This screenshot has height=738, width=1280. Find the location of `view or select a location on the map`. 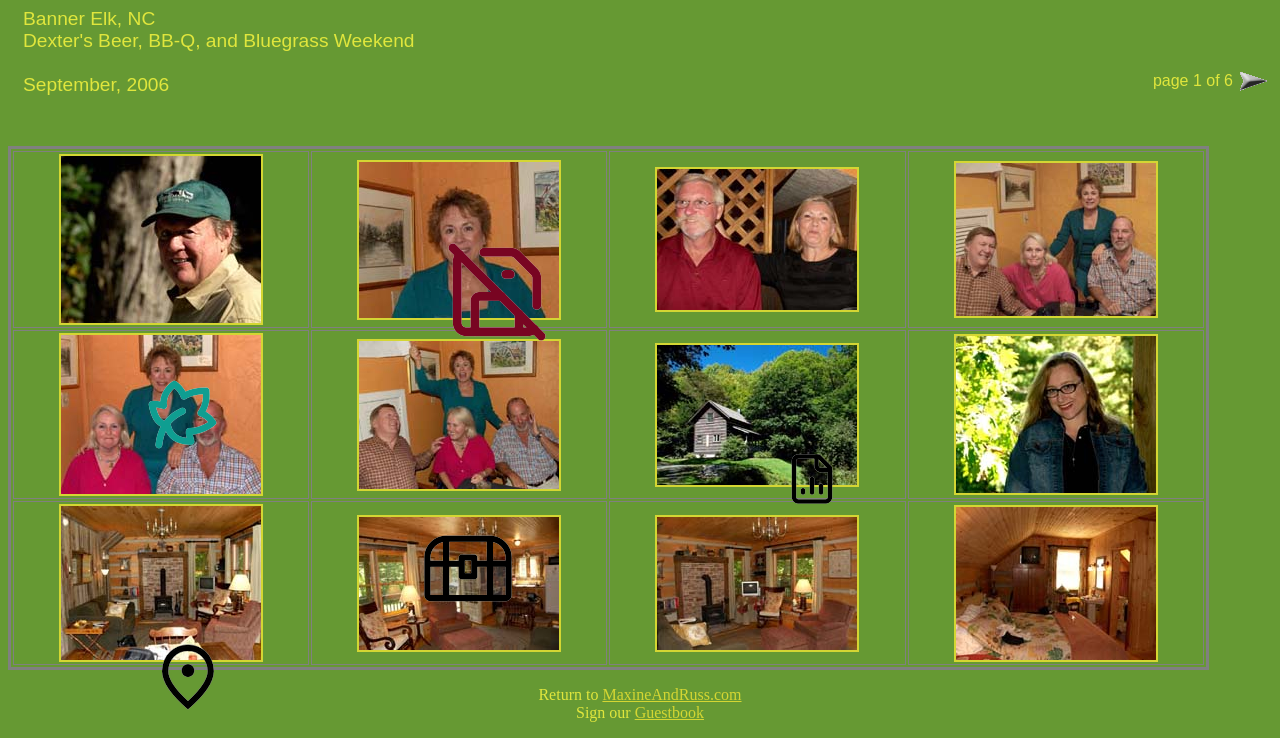

view or select a location on the map is located at coordinates (188, 677).